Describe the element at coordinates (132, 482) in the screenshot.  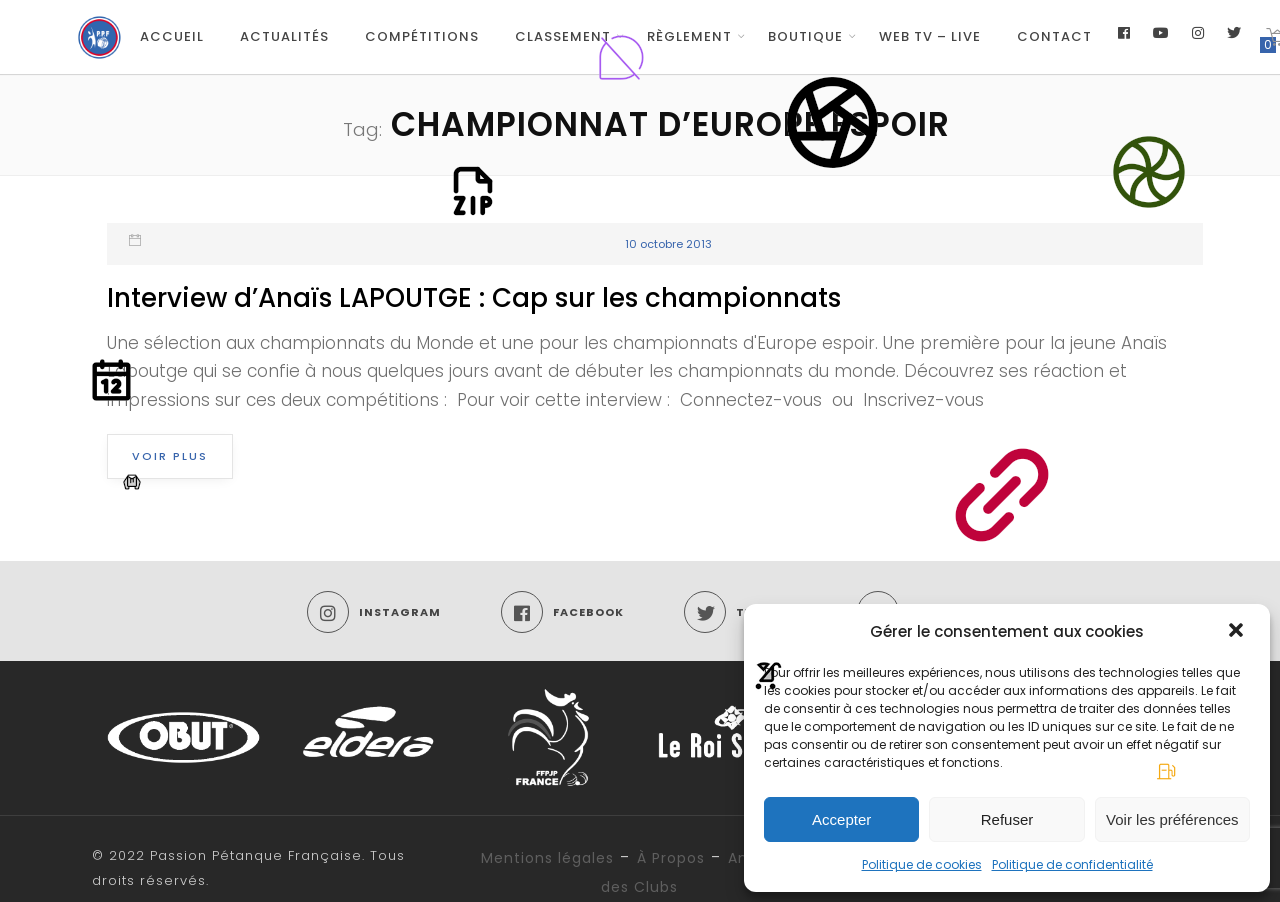
I see `browse clothing or apparel items` at that location.